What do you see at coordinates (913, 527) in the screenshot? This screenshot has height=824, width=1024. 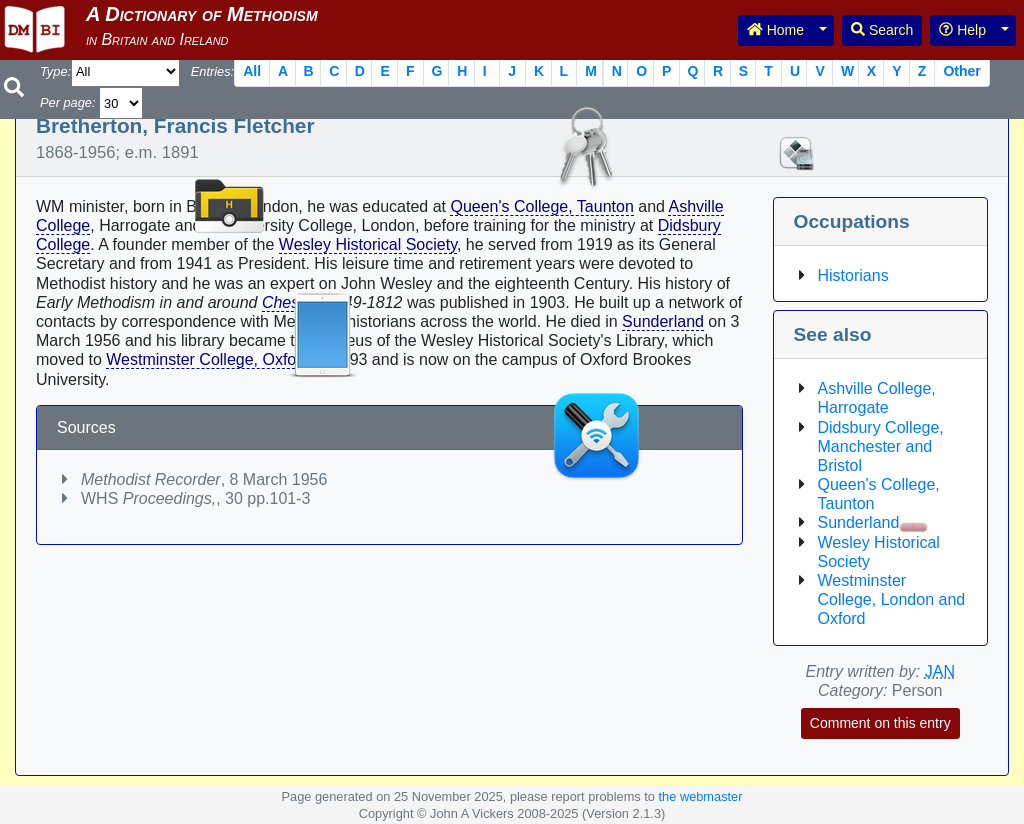 I see `connect to a bluetooth speaker` at bounding box center [913, 527].